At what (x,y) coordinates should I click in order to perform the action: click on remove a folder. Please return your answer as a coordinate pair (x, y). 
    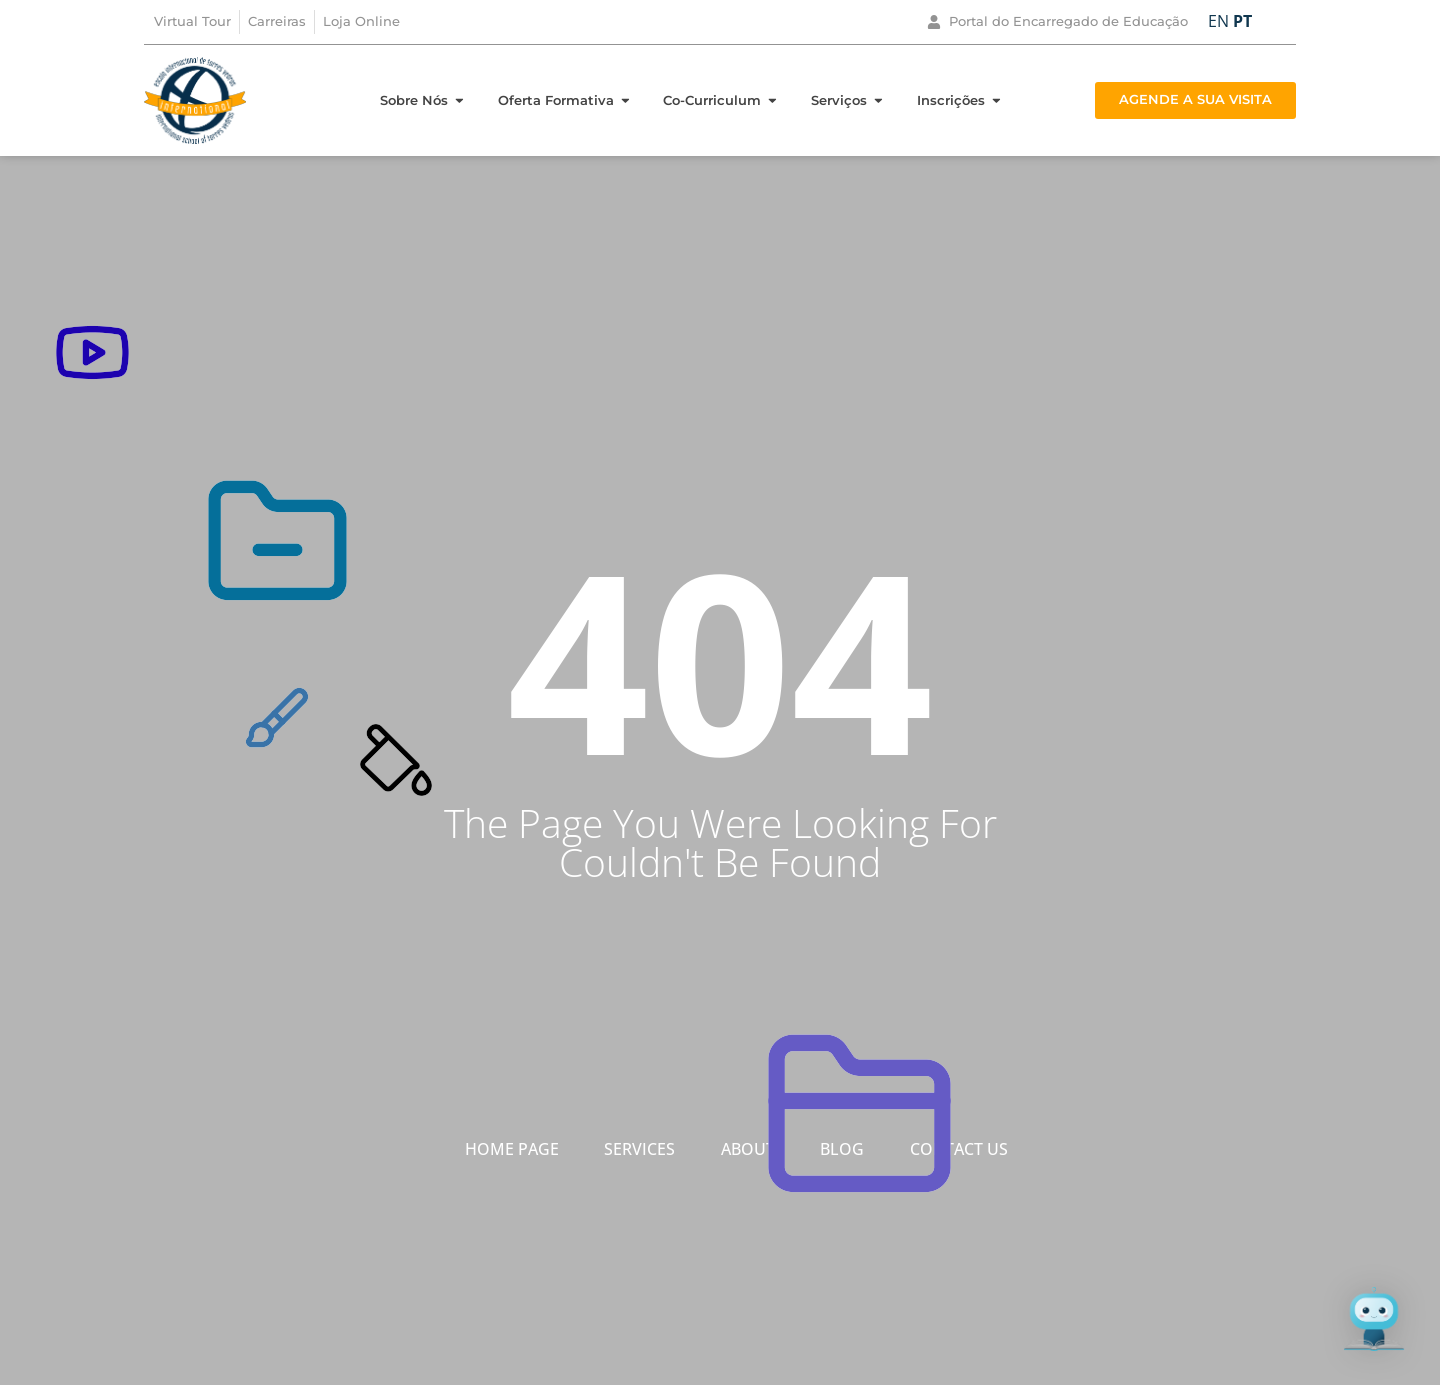
    Looking at the image, I should click on (277, 543).